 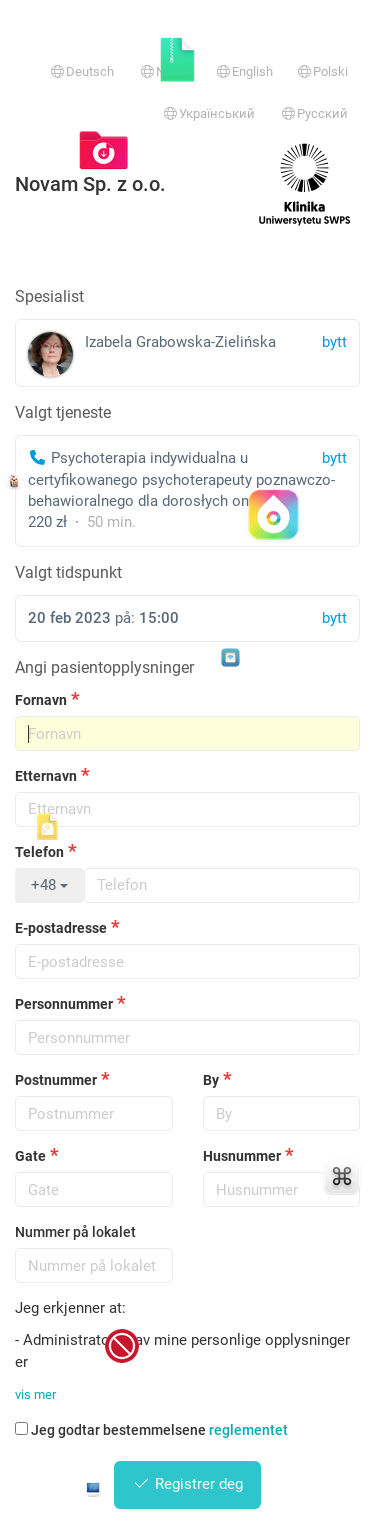 I want to click on compressed archive file (.tar.xz format), so click(x=177, y=60).